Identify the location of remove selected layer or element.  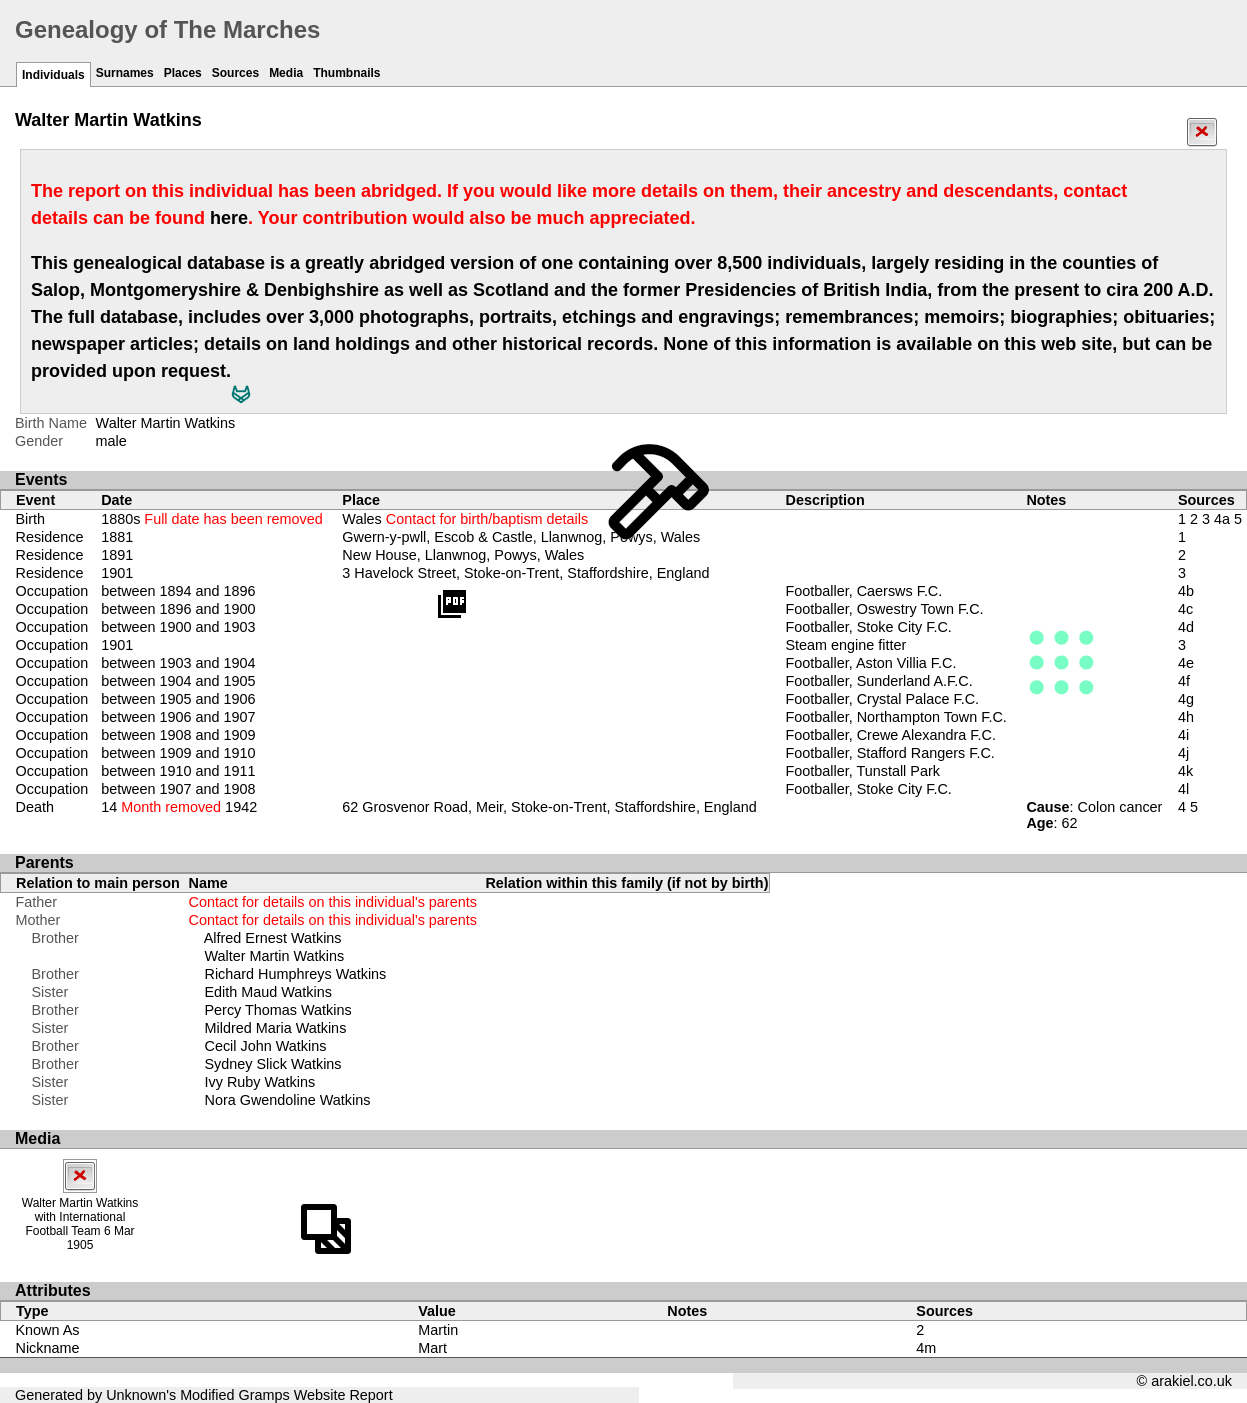
(326, 1229).